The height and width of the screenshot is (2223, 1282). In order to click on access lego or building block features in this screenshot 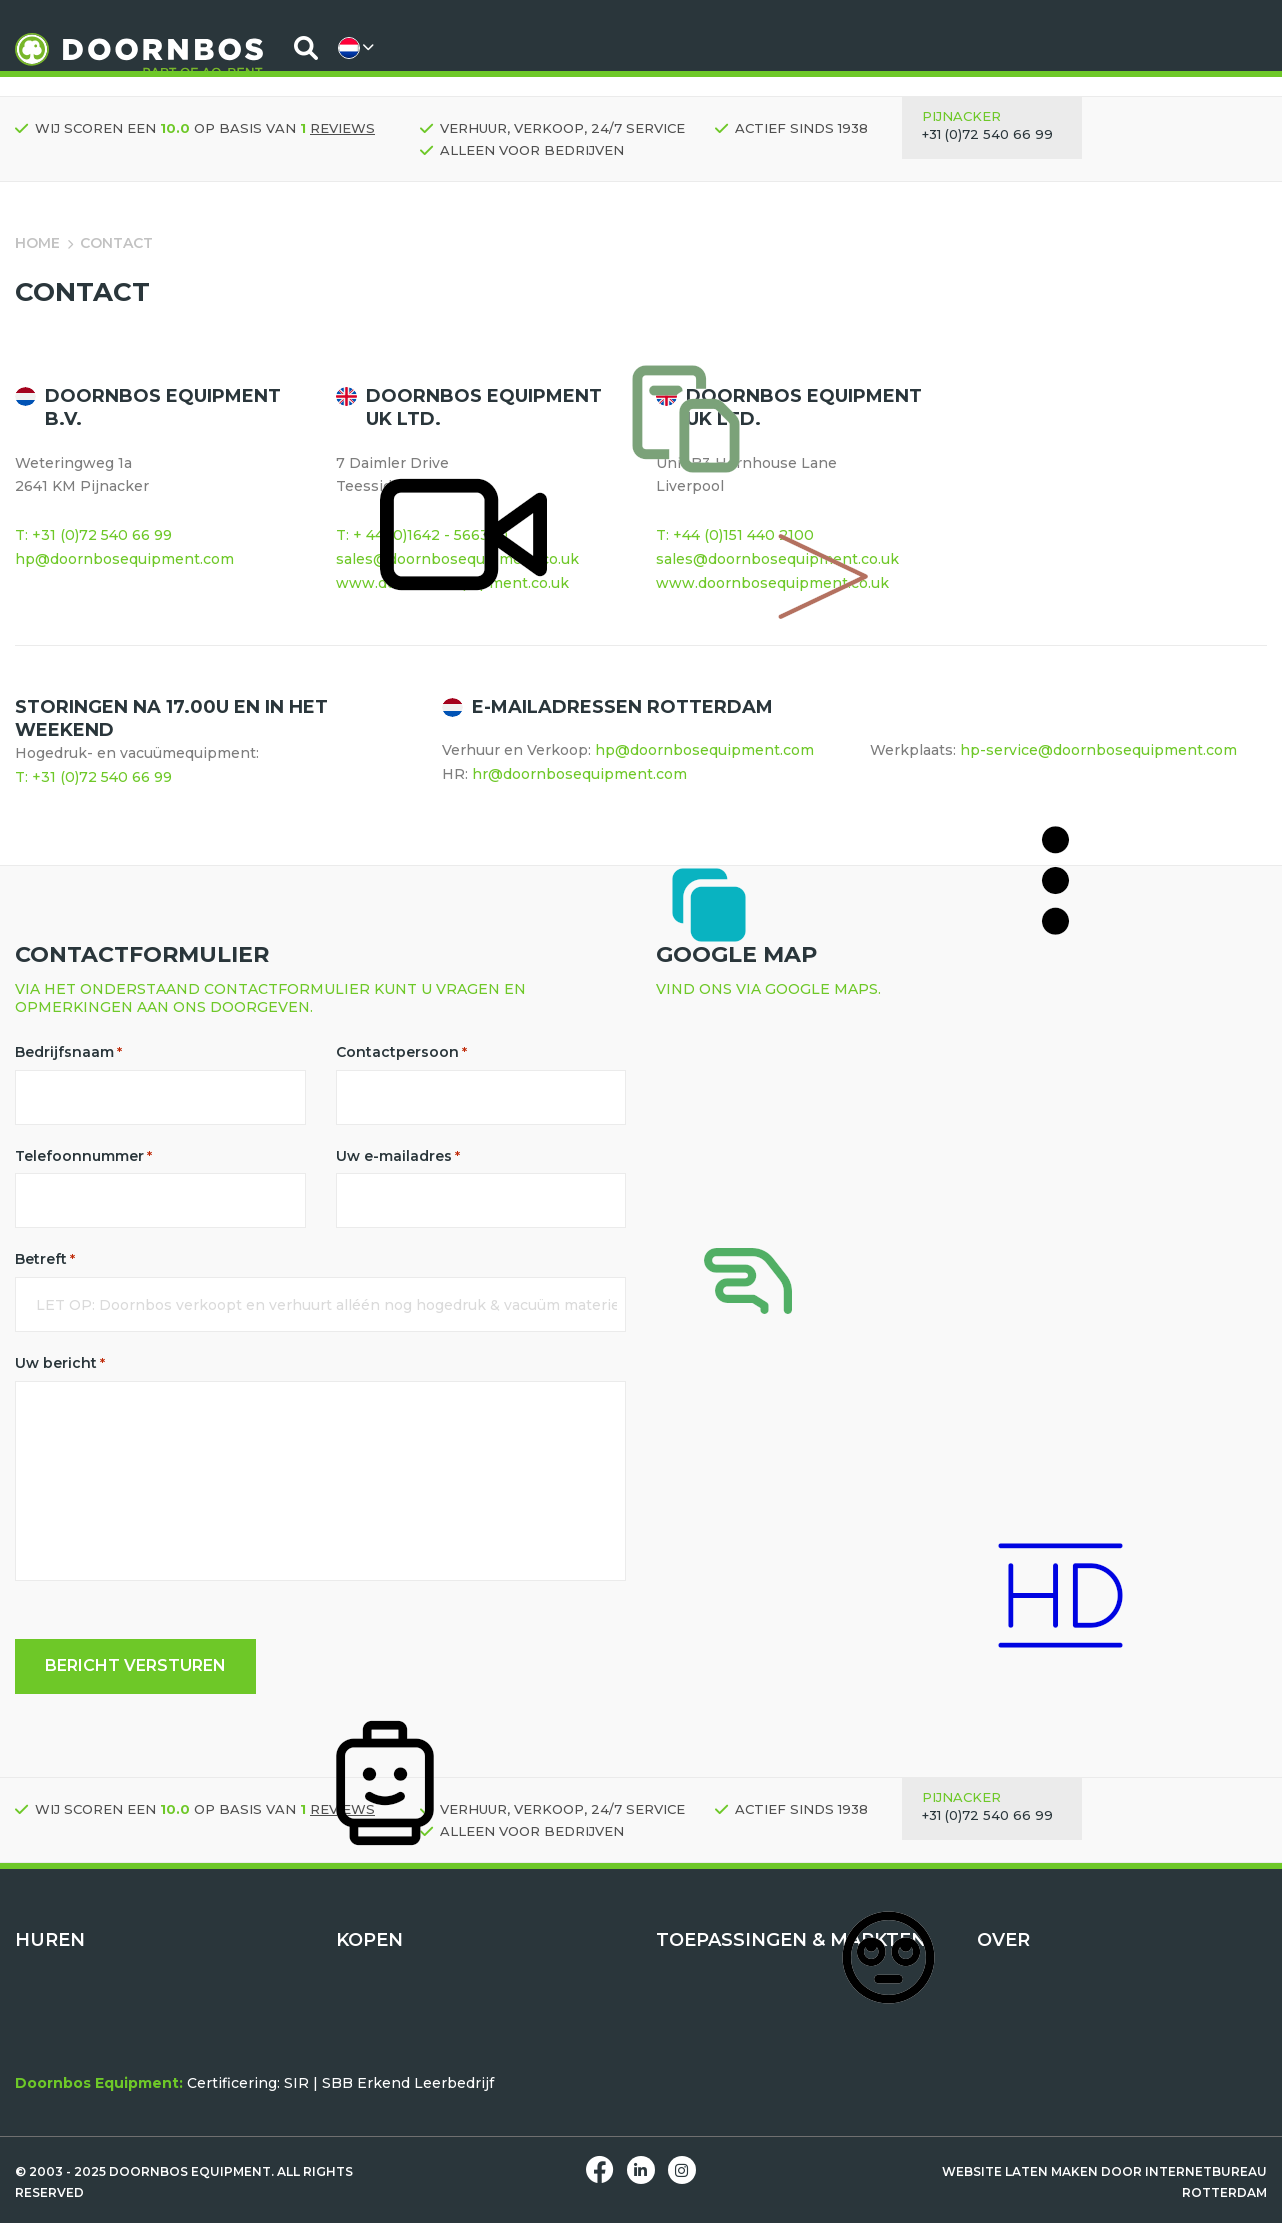, I will do `click(385, 1783)`.